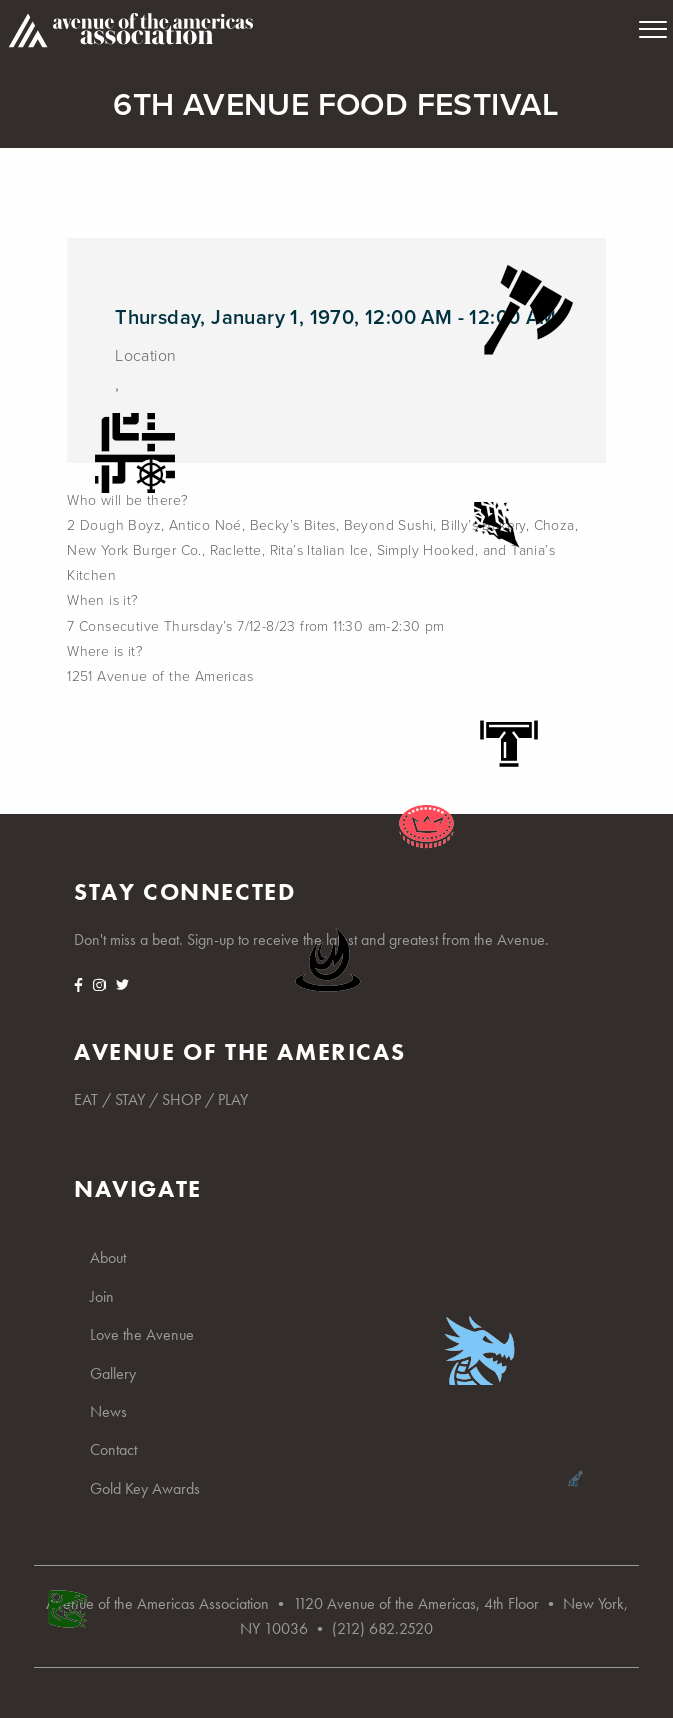 This screenshot has height=1718, width=673. I want to click on select ice spear ability or spell, so click(496, 524).